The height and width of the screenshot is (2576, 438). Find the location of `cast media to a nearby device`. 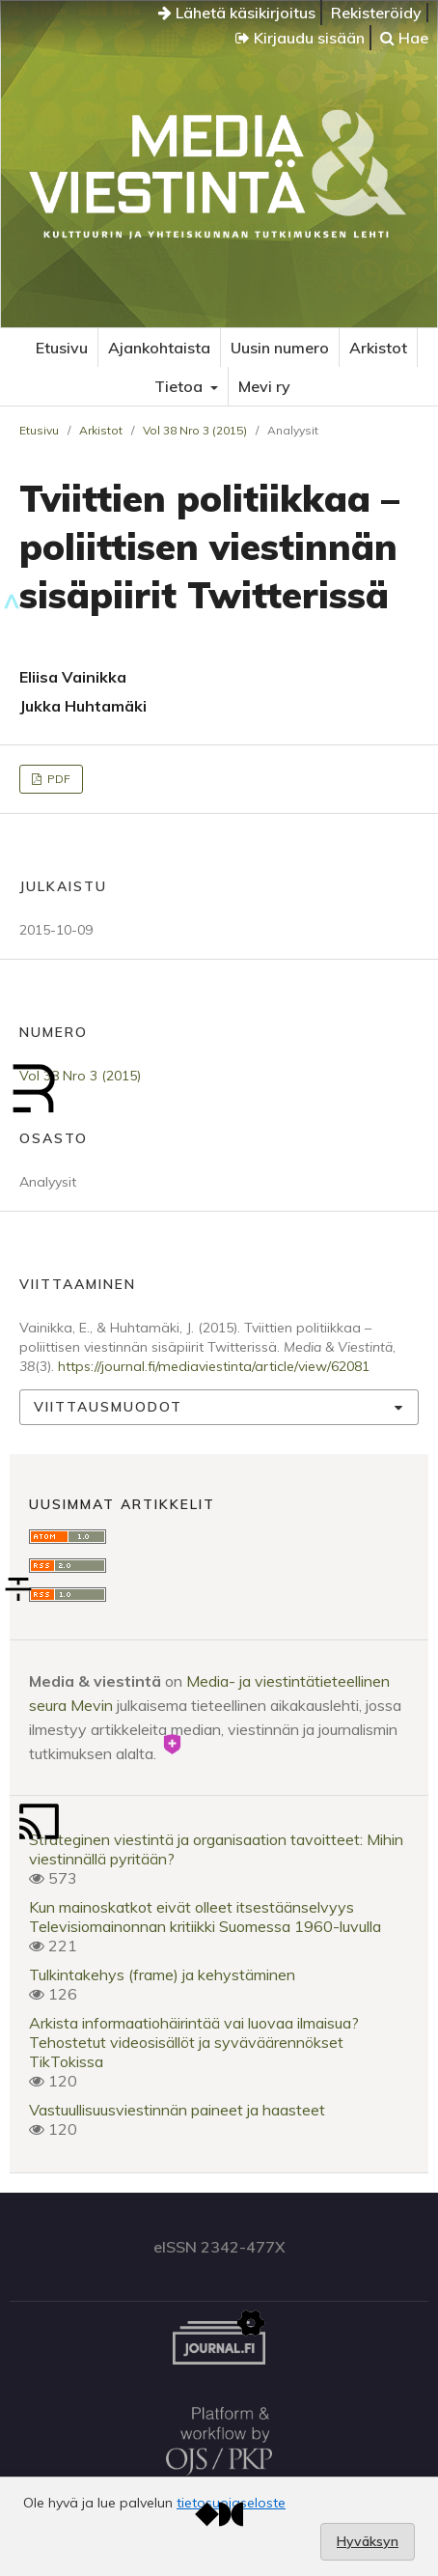

cast media to a nearby device is located at coordinates (39, 1821).